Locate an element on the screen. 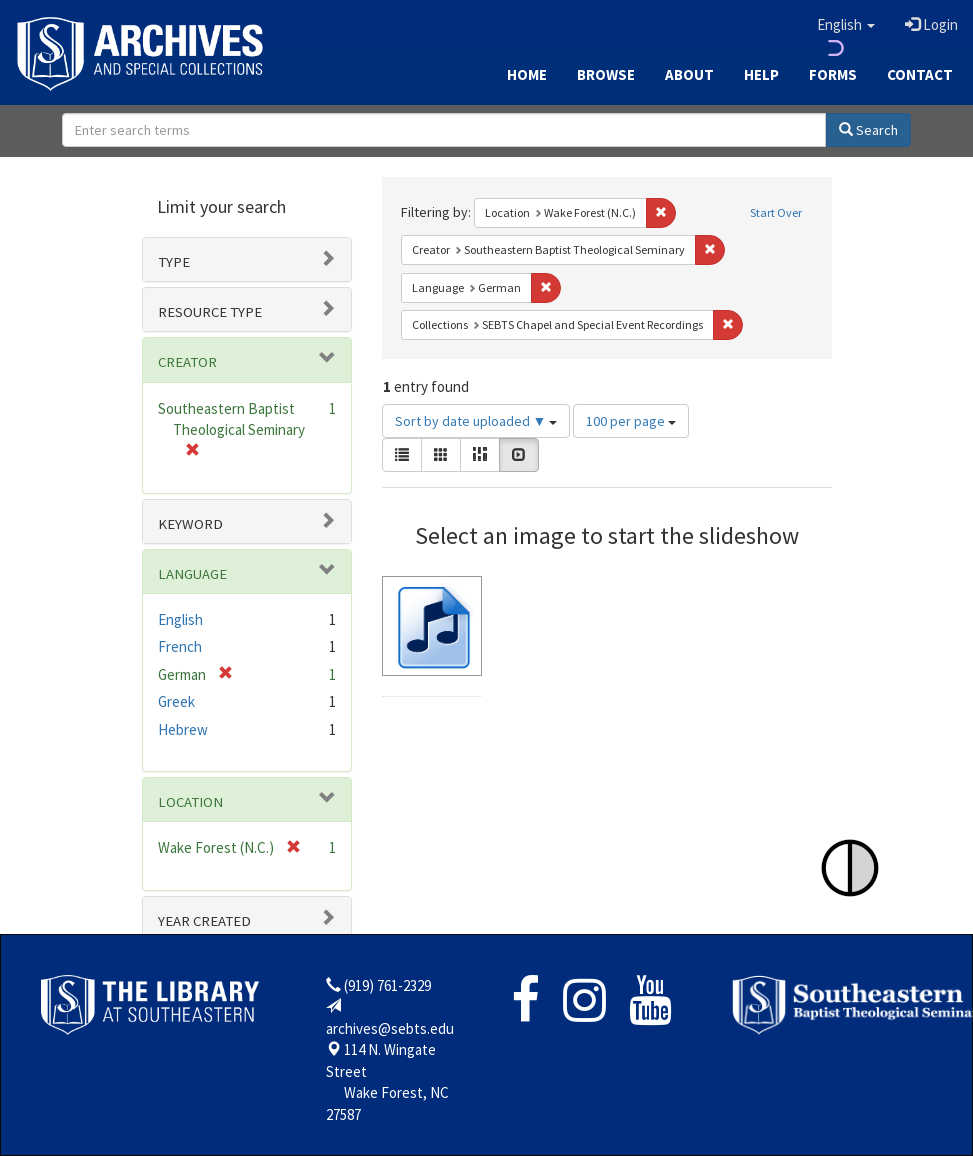  toggle between light and dark mode is located at coordinates (850, 868).